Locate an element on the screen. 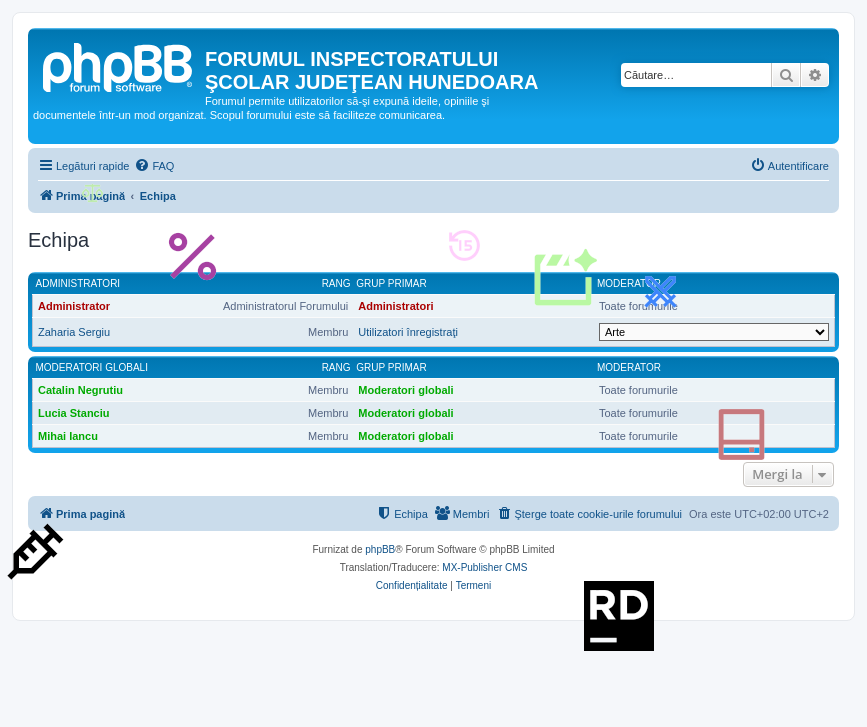 The width and height of the screenshot is (867, 727). open JetBrains Rider IDE is located at coordinates (619, 616).